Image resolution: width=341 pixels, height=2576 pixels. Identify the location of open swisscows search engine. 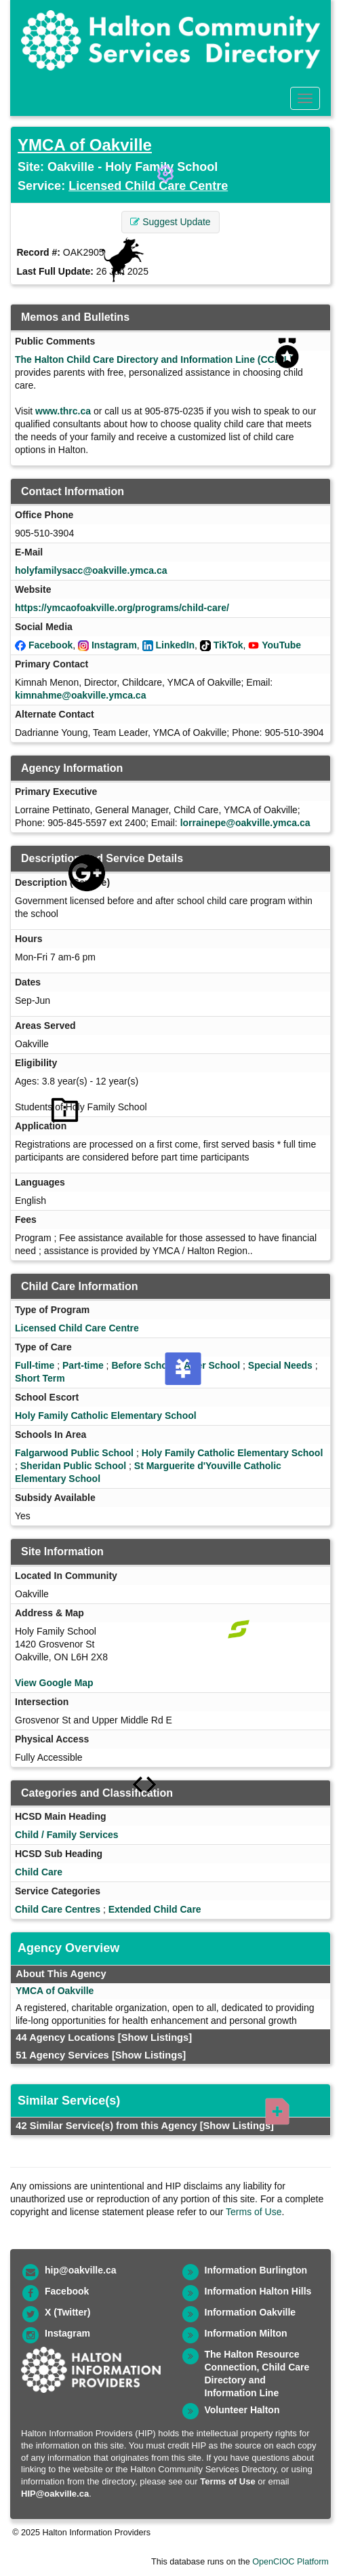
(123, 260).